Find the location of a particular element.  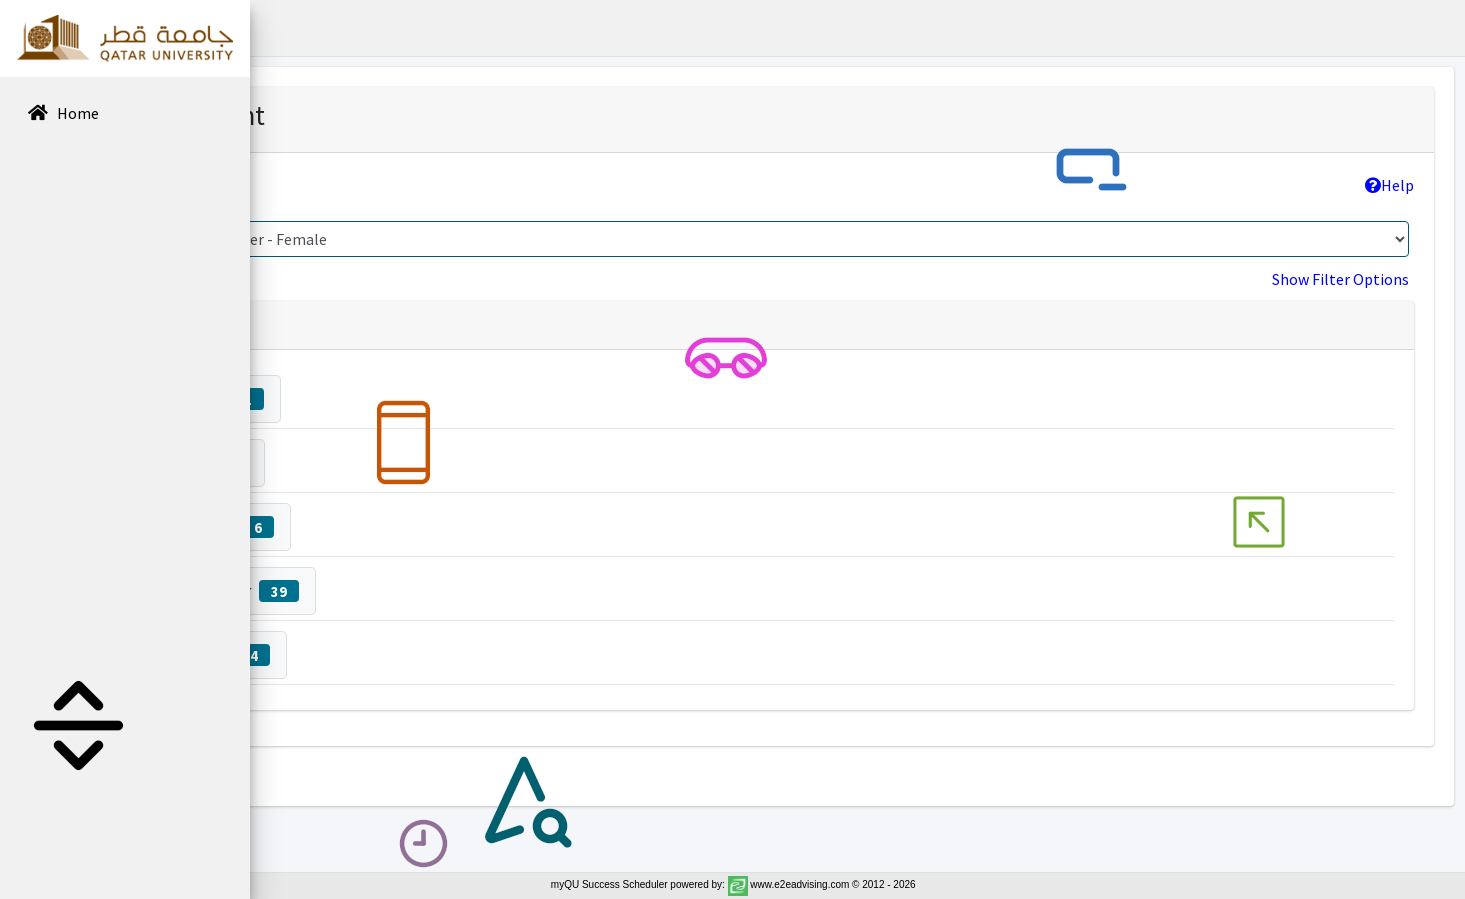

indicates mobile device or smartphone is located at coordinates (403, 442).